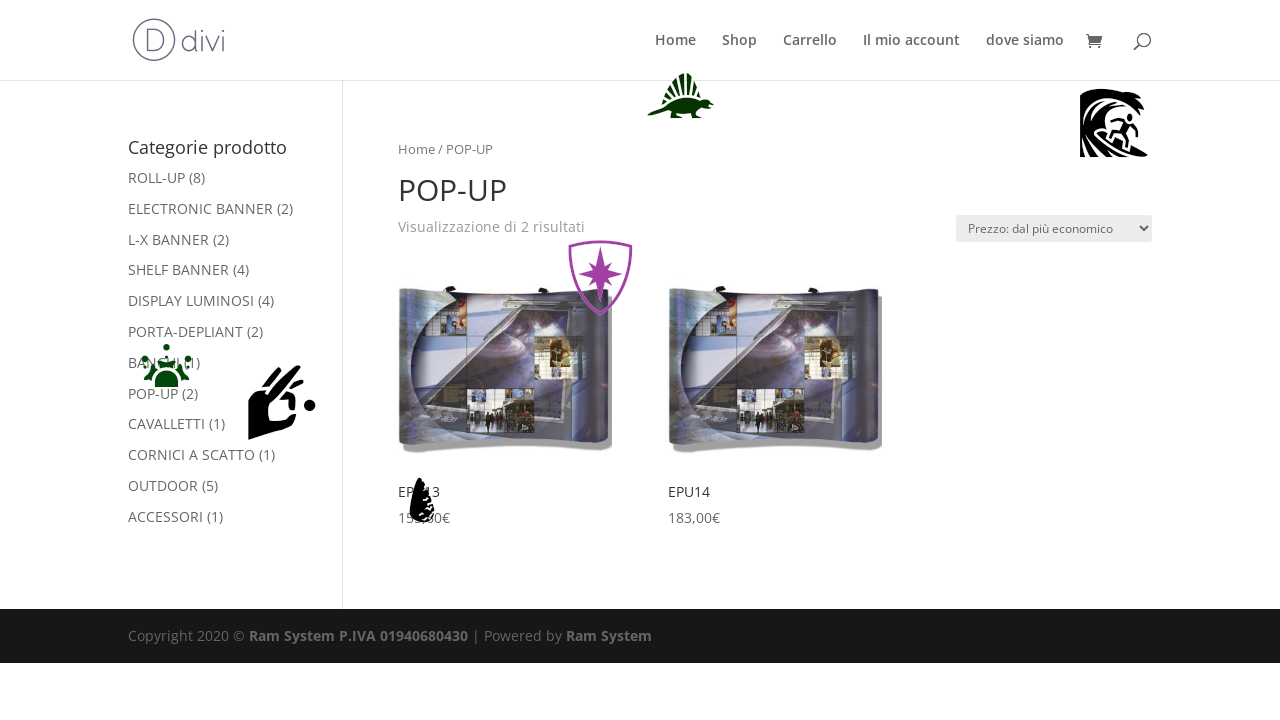 Image resolution: width=1280 pixels, height=720 pixels. Describe the element at coordinates (600, 278) in the screenshot. I see `activate shield or defense mode` at that location.